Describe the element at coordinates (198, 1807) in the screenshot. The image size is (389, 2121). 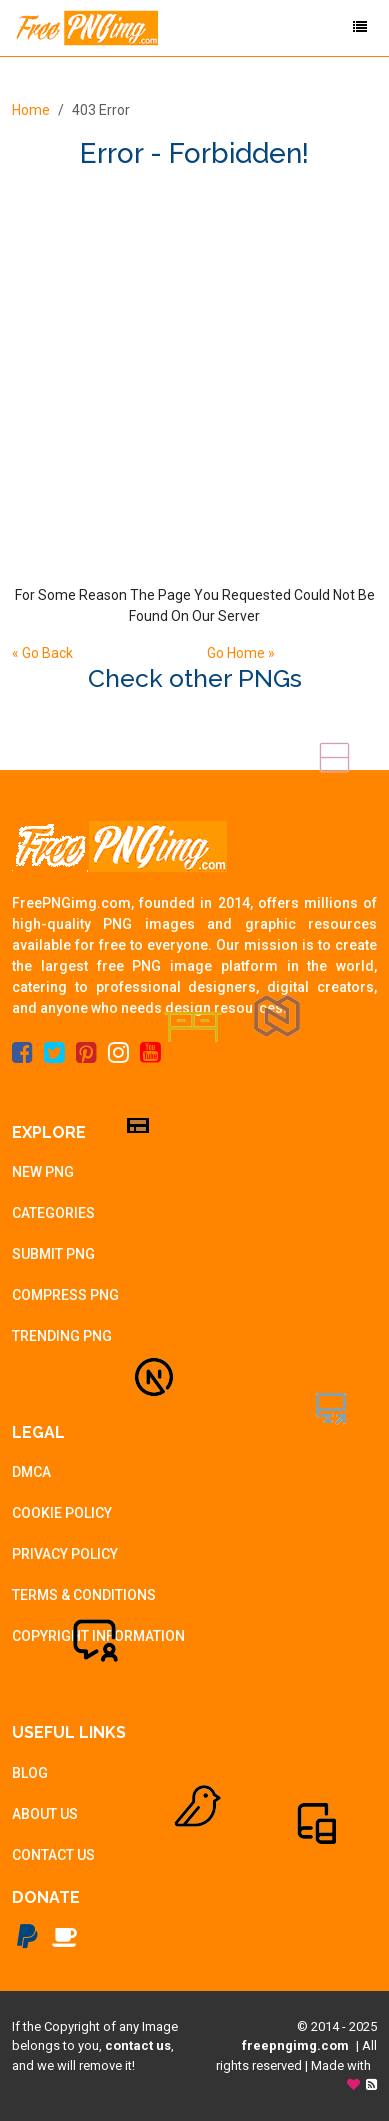
I see `access twitter or social media sharing` at that location.